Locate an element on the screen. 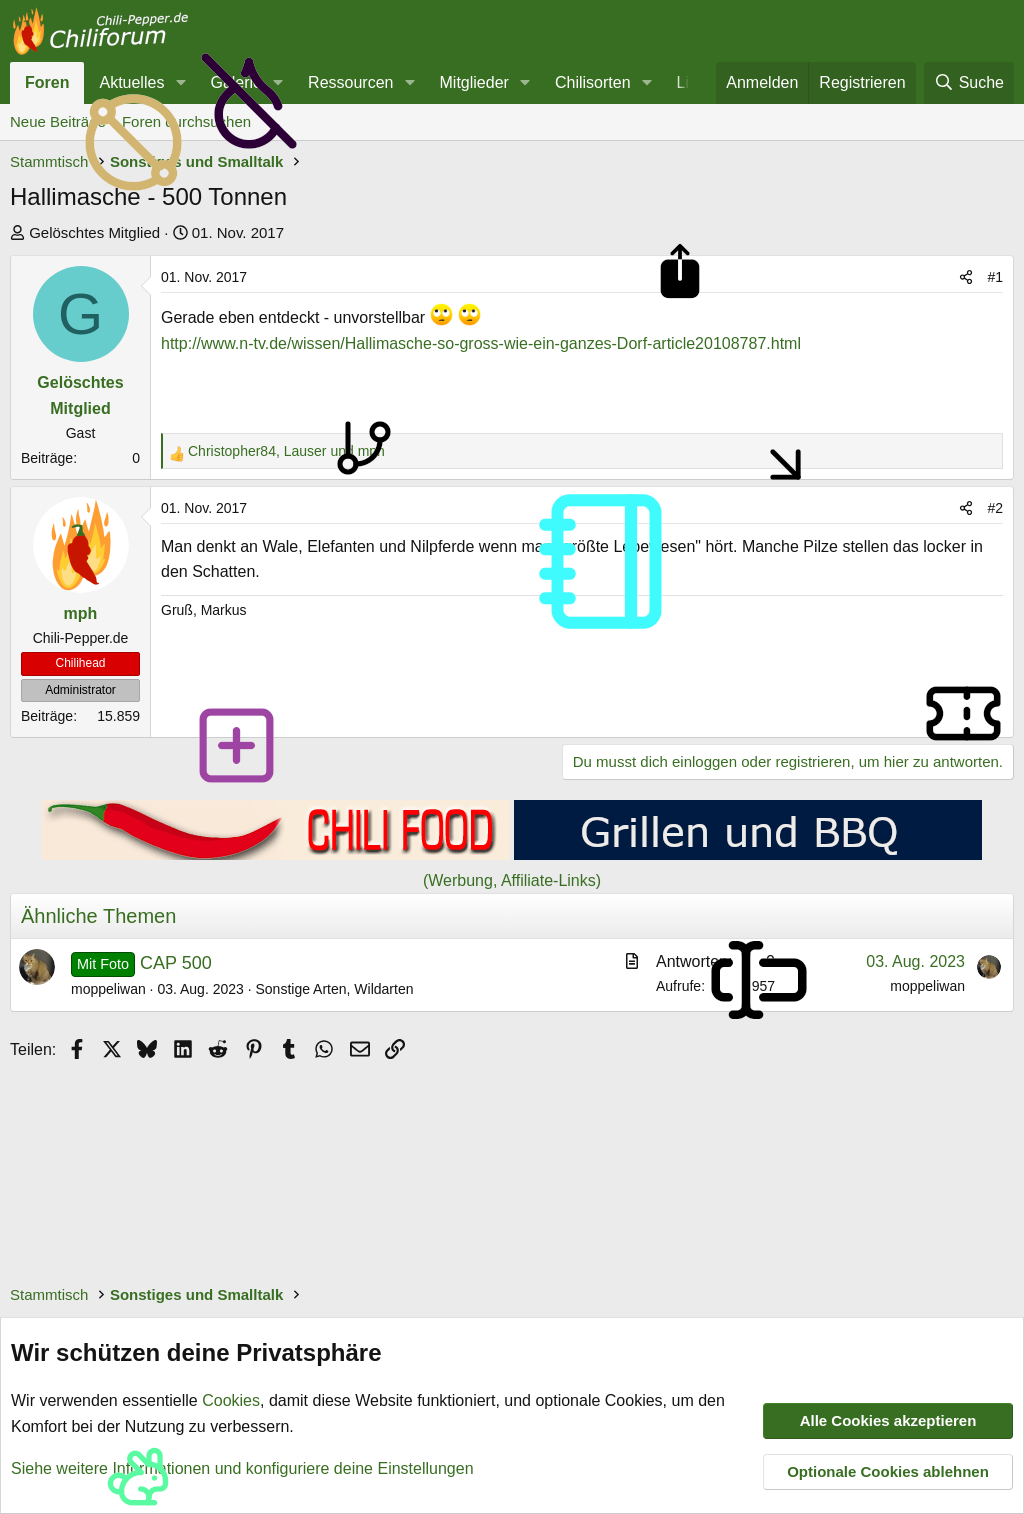  disable water or liquid detection is located at coordinates (249, 101).